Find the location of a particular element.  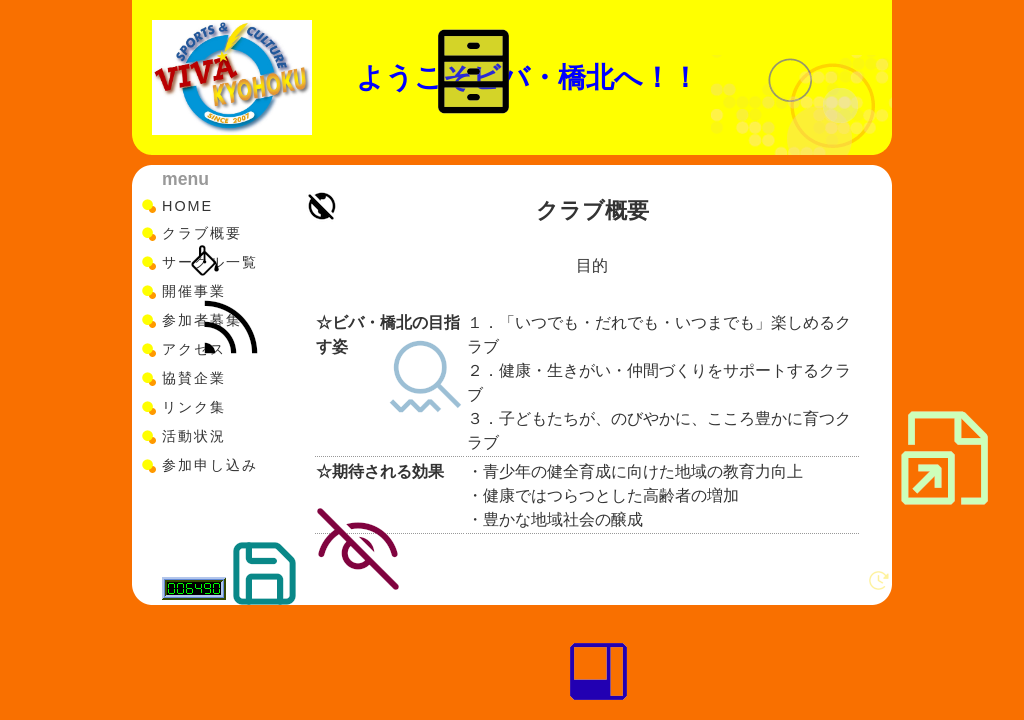

toggle left sidebar panel is located at coordinates (598, 671).